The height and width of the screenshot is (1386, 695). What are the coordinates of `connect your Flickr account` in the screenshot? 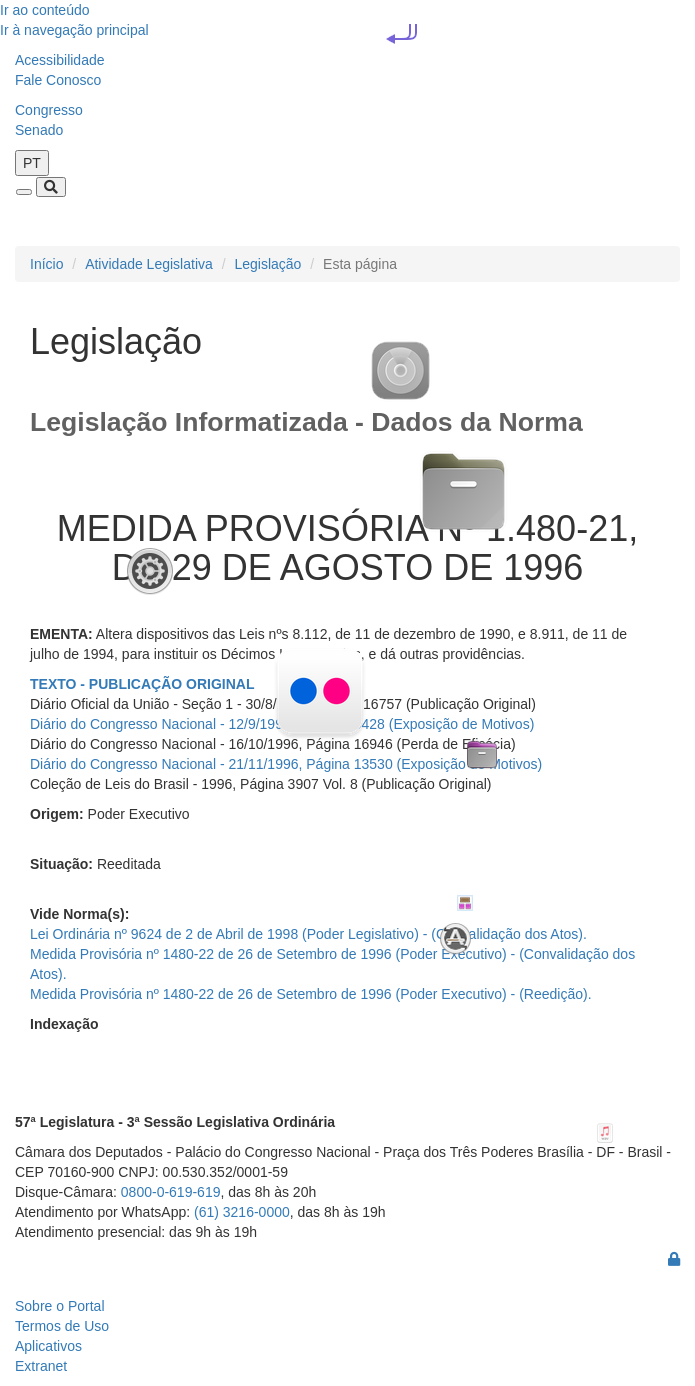 It's located at (320, 691).